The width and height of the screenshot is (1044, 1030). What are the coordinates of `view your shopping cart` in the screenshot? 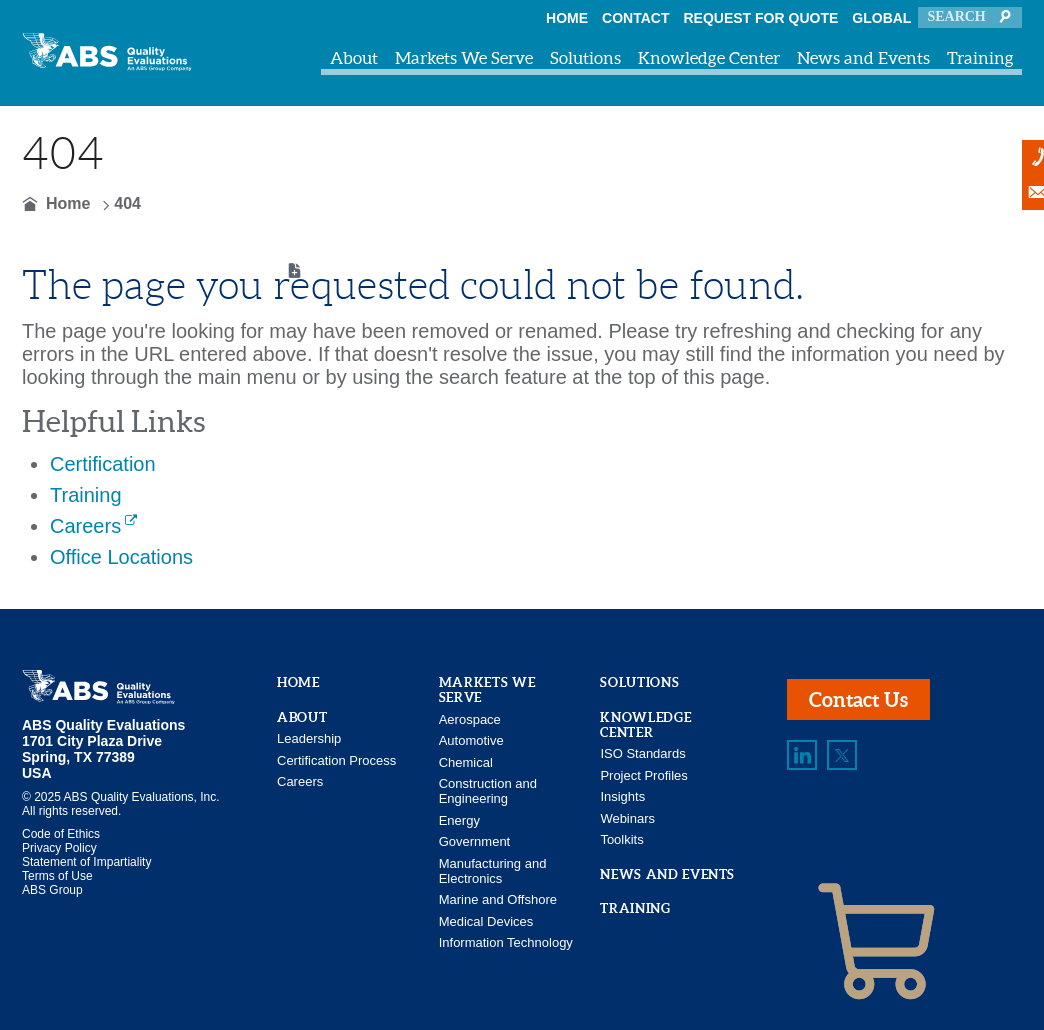 It's located at (878, 943).